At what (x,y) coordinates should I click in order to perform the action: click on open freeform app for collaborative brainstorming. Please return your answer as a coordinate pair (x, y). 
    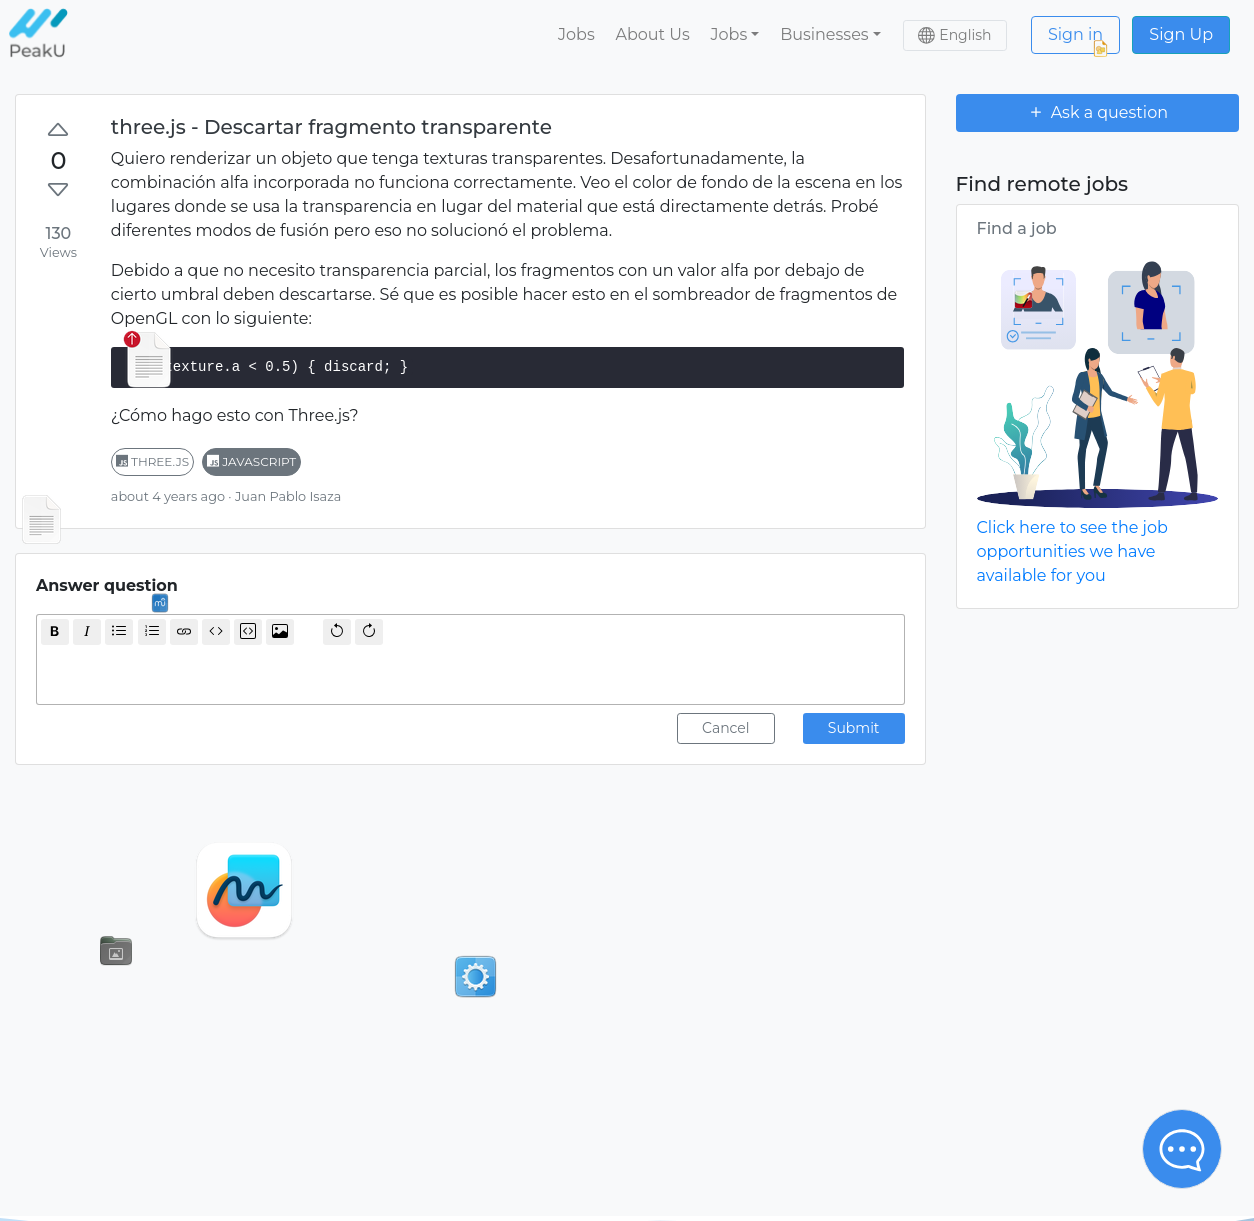
    Looking at the image, I should click on (244, 890).